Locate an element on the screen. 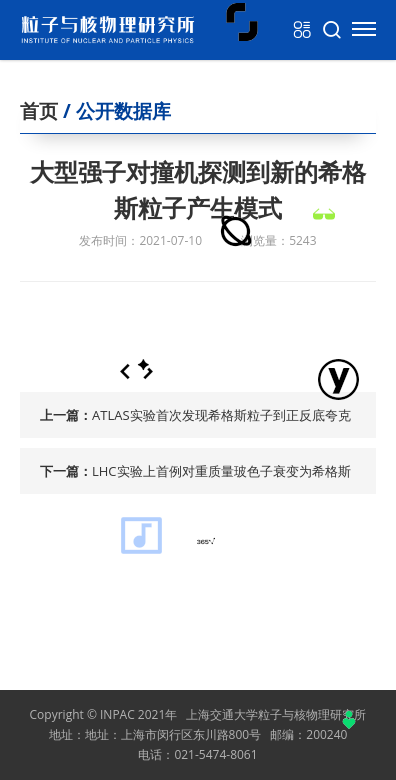 This screenshot has height=780, width=396. yubico security key branding is located at coordinates (338, 379).